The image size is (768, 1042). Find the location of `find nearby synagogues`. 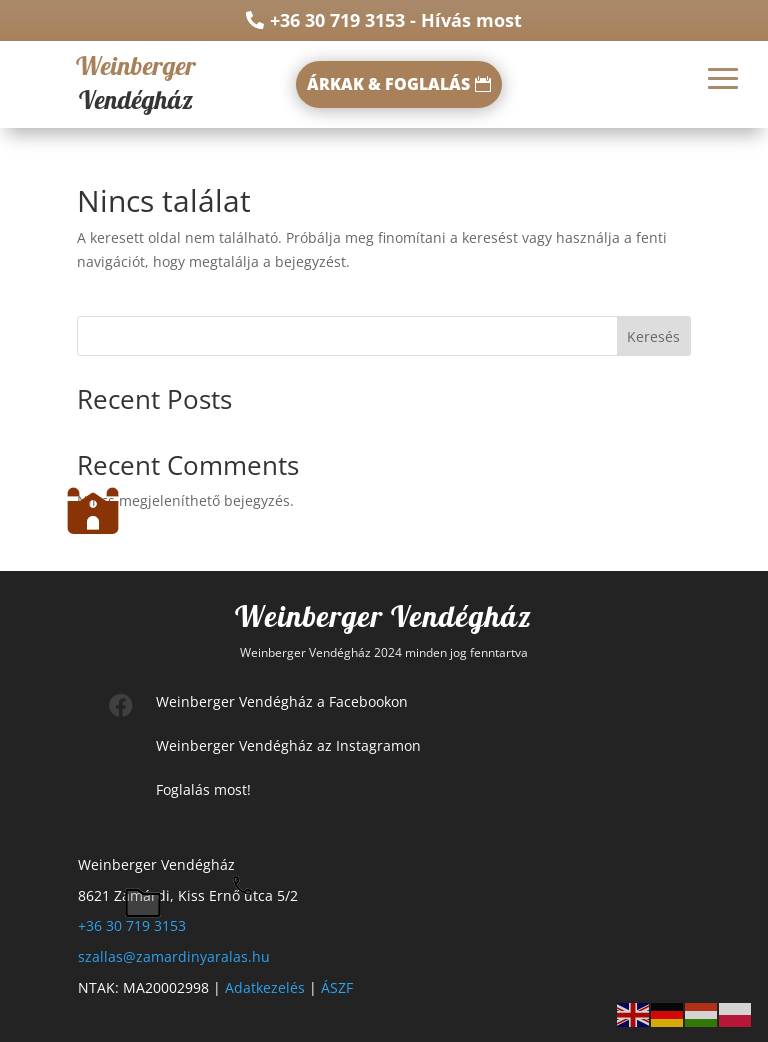

find nearby synagogues is located at coordinates (93, 510).